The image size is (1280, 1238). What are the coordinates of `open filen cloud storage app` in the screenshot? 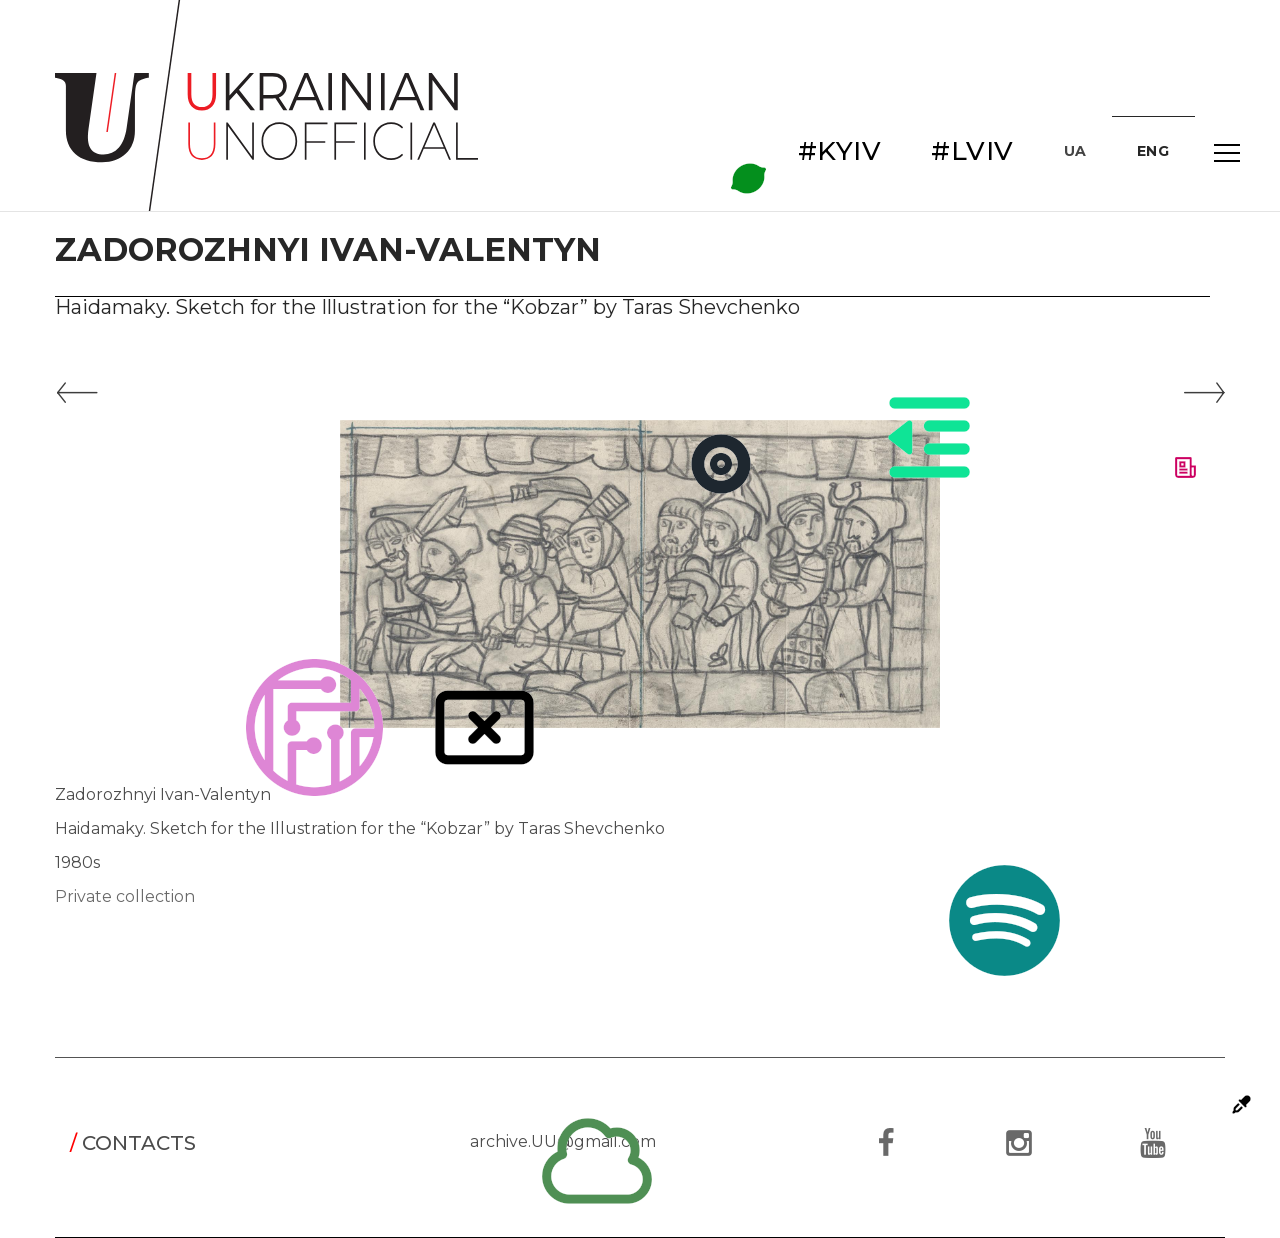 It's located at (314, 727).